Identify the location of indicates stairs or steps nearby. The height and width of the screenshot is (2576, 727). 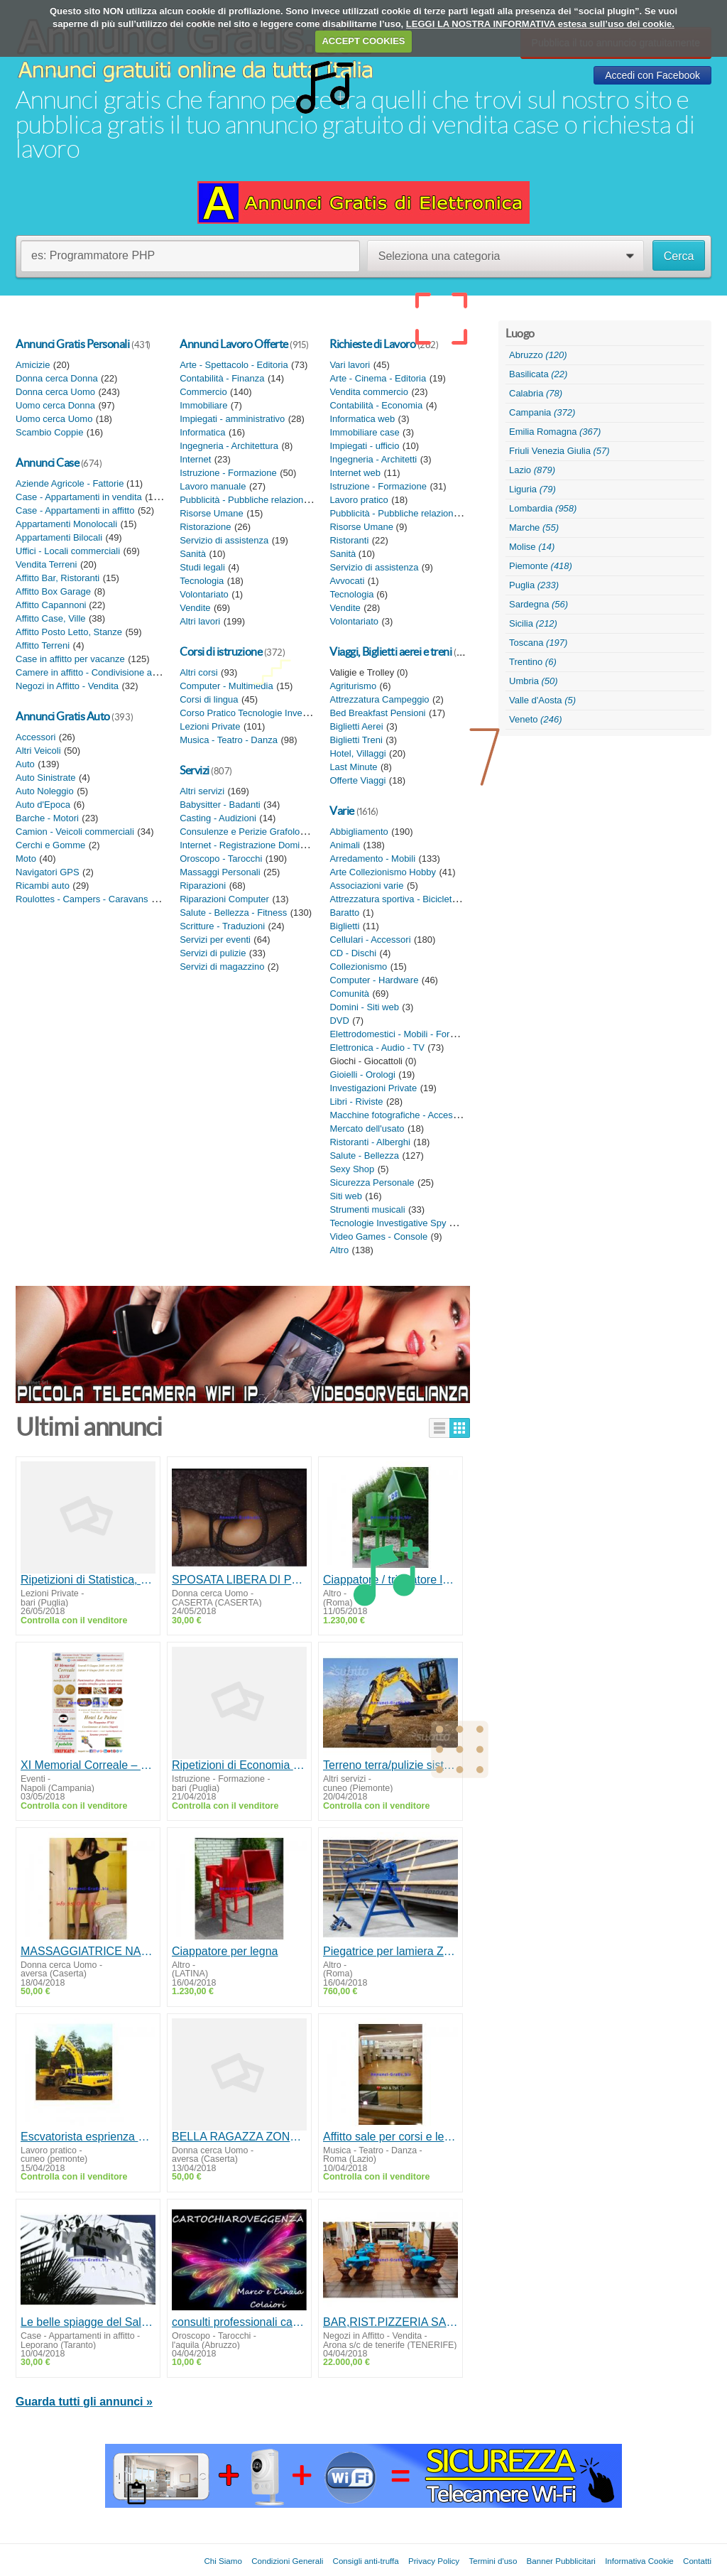
(272, 672).